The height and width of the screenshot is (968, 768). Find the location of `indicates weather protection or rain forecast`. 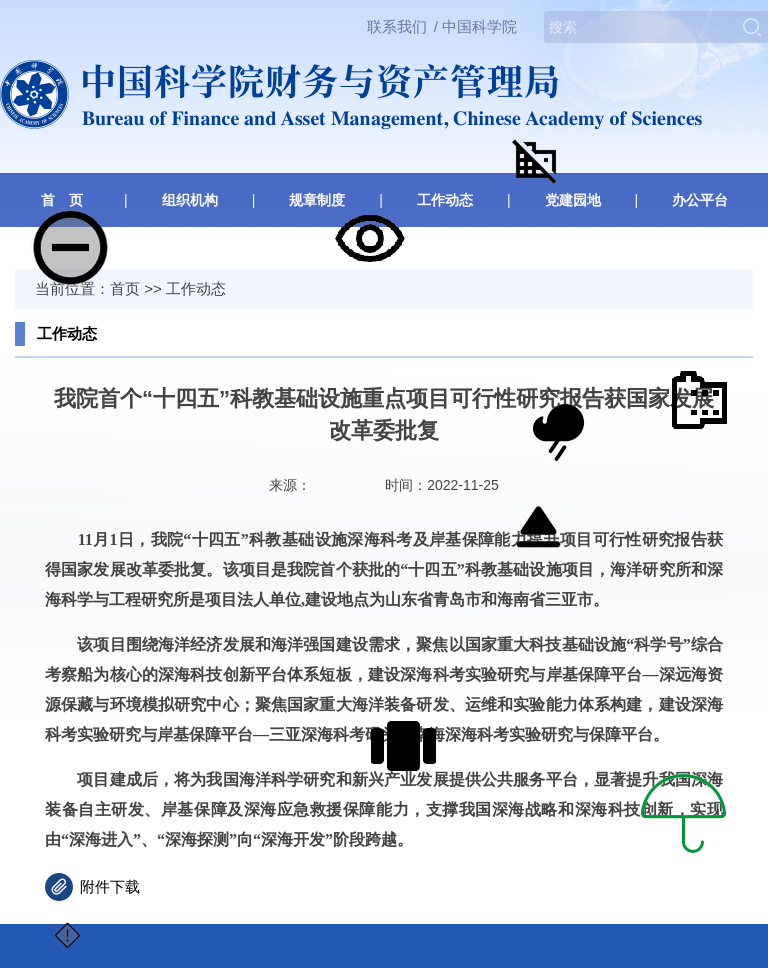

indicates weather protection or rain forecast is located at coordinates (683, 813).